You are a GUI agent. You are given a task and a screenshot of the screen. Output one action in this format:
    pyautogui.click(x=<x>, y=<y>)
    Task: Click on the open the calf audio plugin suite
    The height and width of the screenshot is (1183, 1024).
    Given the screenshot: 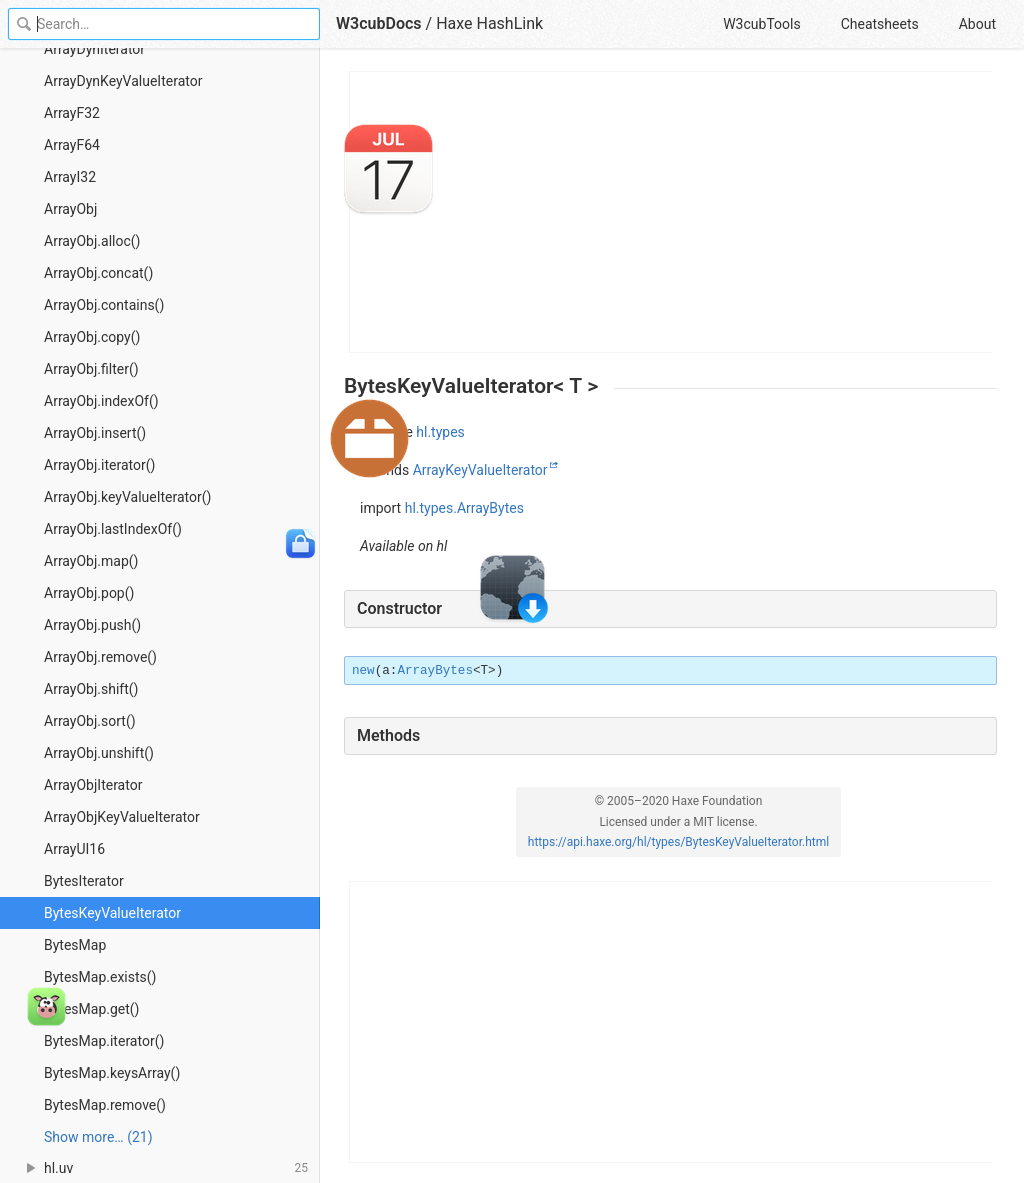 What is the action you would take?
    pyautogui.click(x=46, y=1006)
    